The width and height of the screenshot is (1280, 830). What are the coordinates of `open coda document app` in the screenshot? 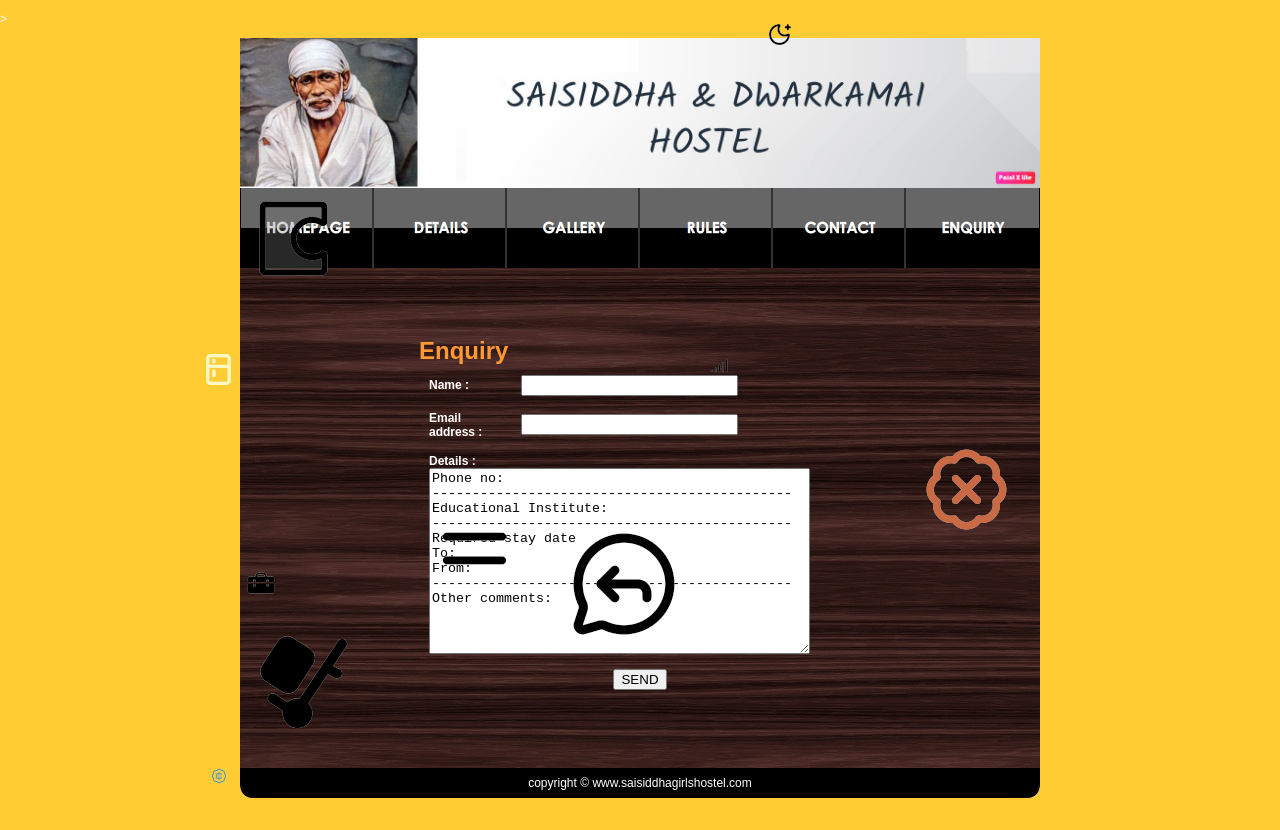 It's located at (293, 238).